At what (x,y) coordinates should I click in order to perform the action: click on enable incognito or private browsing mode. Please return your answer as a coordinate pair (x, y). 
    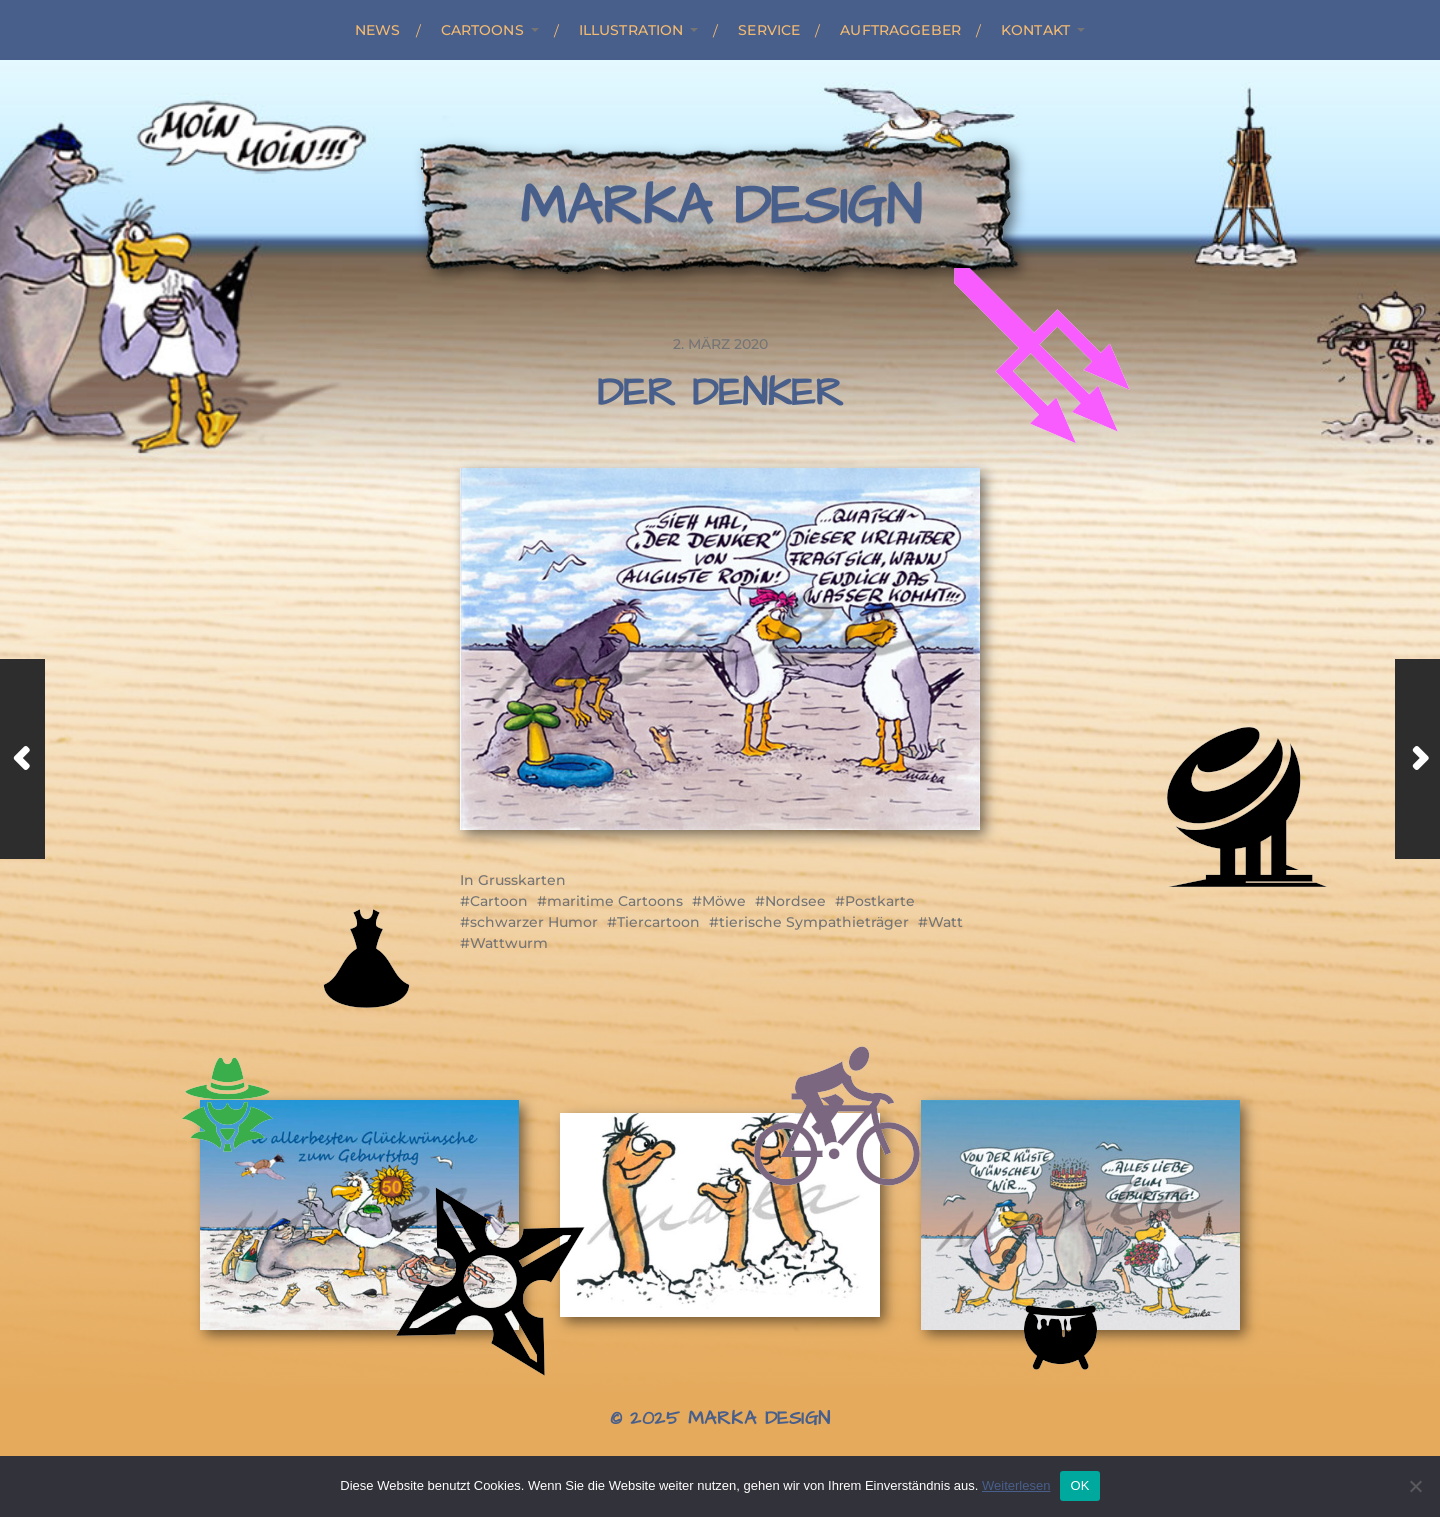
    Looking at the image, I should click on (227, 1104).